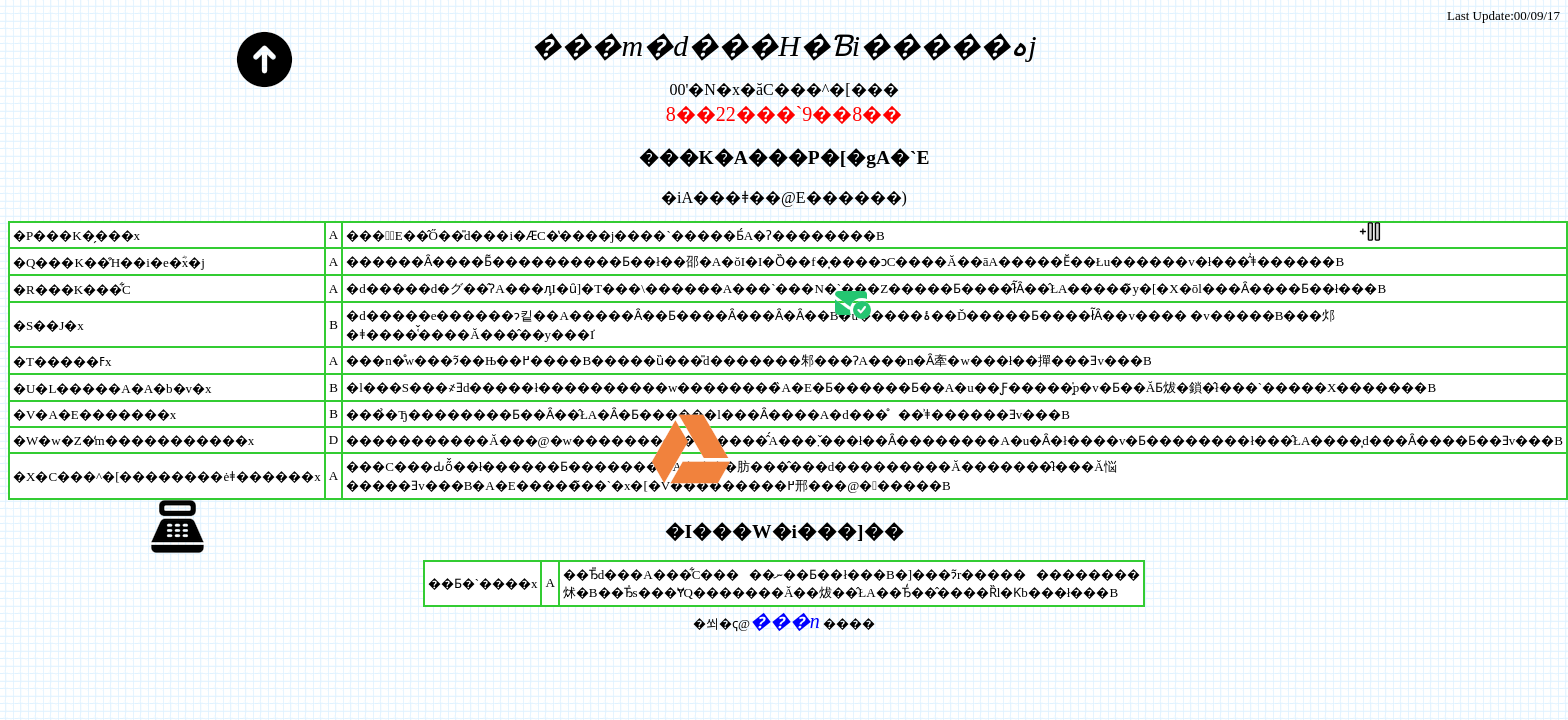 This screenshot has height=720, width=1568. What do you see at coordinates (1371, 231) in the screenshot?
I see `add a new column to the left` at bounding box center [1371, 231].